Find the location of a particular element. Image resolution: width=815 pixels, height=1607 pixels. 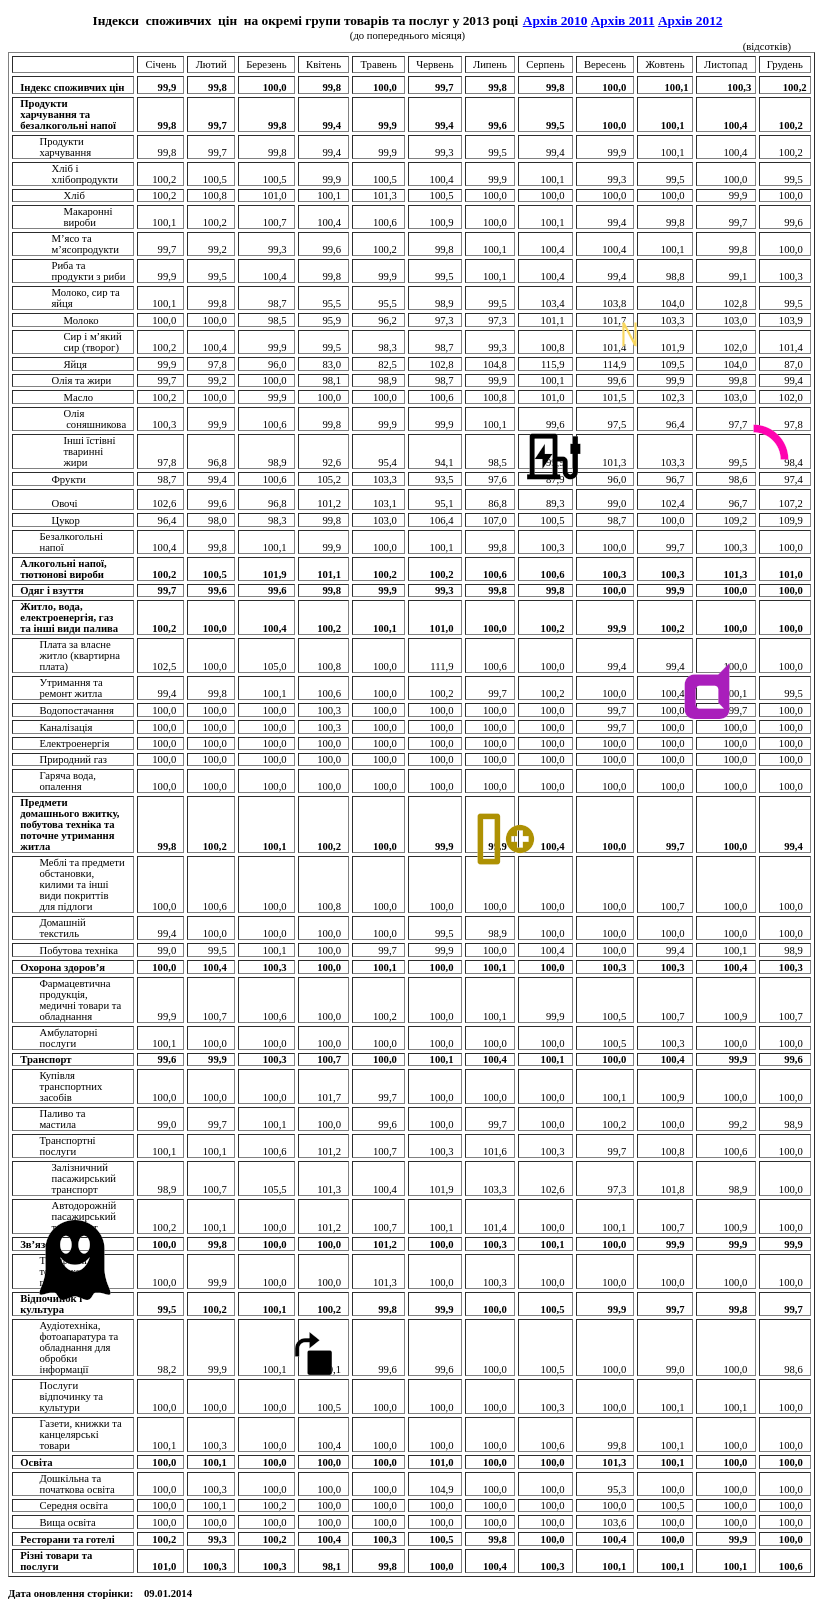

open Netflix app is located at coordinates (629, 334).